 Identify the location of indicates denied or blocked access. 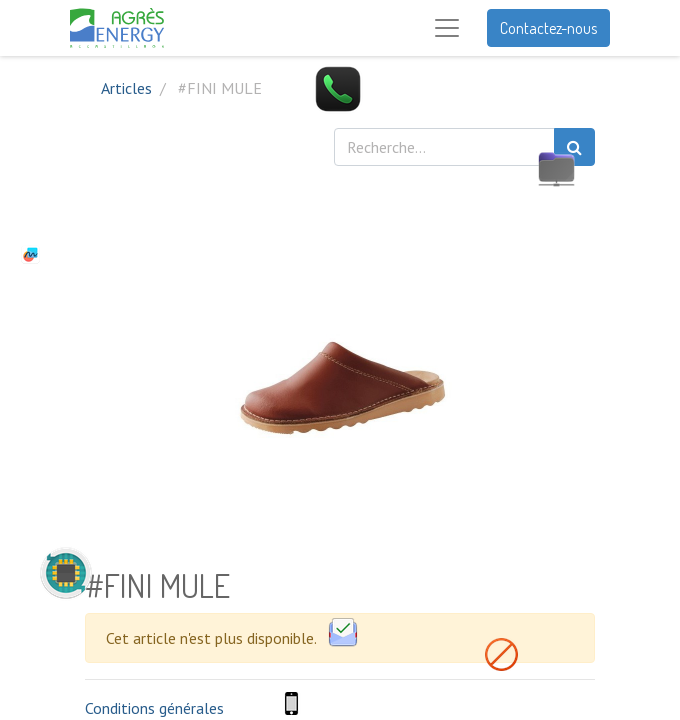
(501, 654).